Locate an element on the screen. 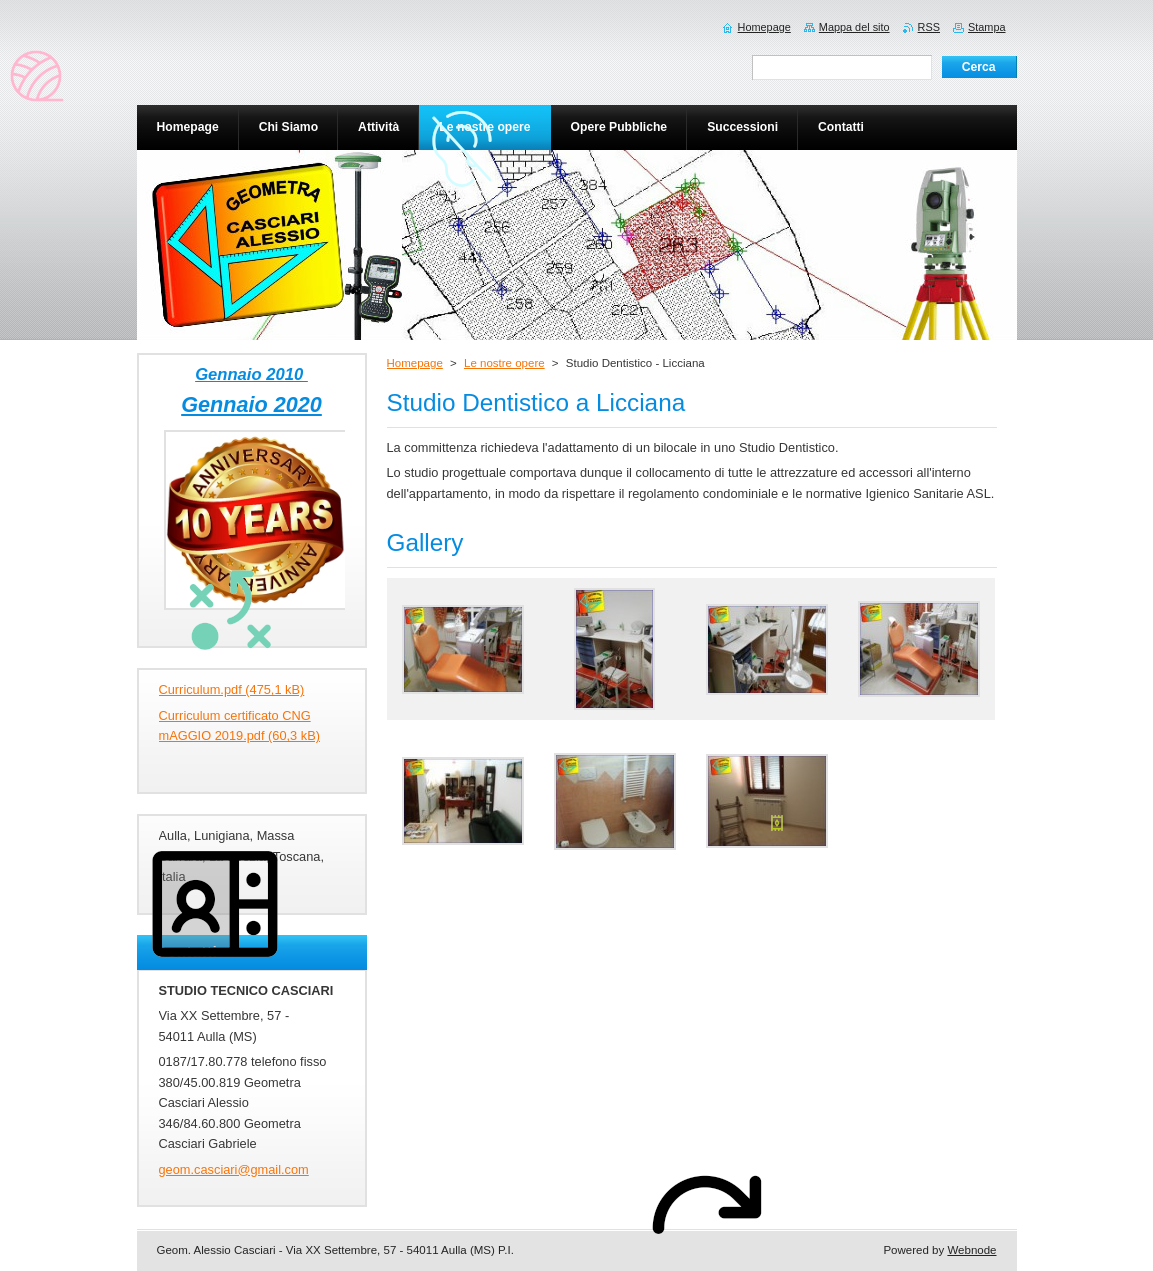 The height and width of the screenshot is (1271, 1153). access knitting or crochet projects is located at coordinates (36, 76).